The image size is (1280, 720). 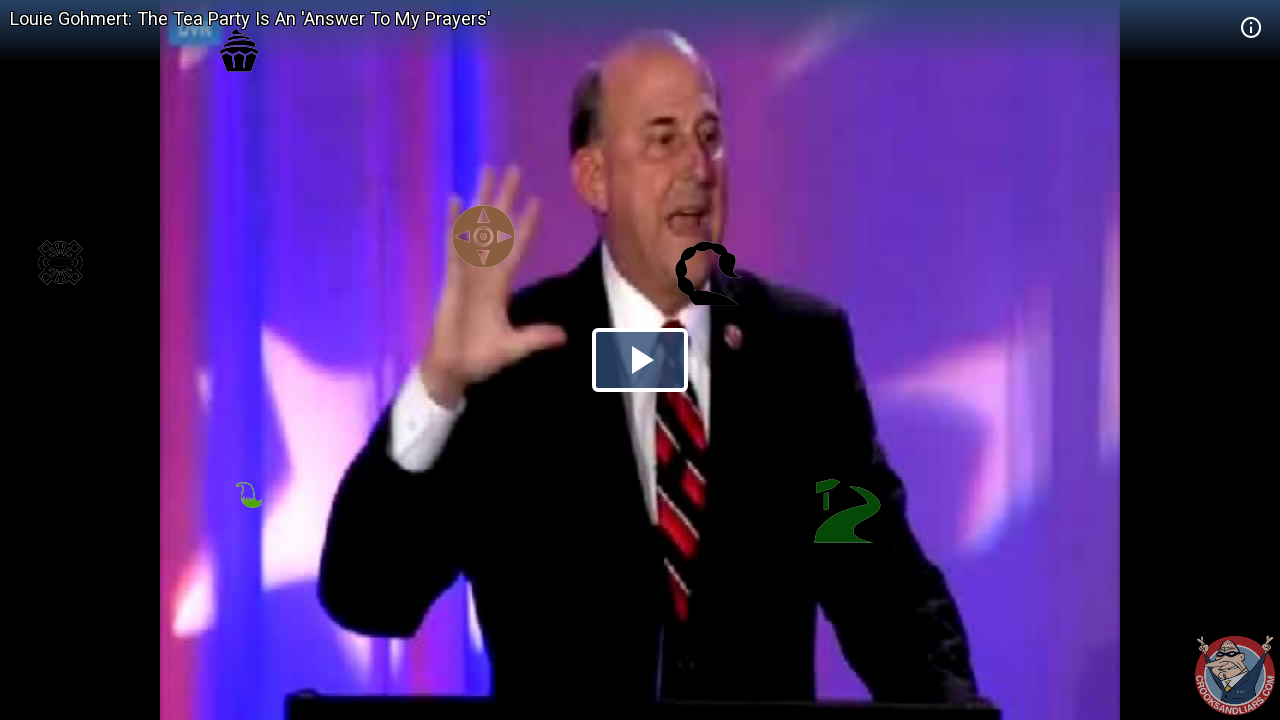 What do you see at coordinates (847, 510) in the screenshot?
I see `view hiking or walking trail routes` at bounding box center [847, 510].